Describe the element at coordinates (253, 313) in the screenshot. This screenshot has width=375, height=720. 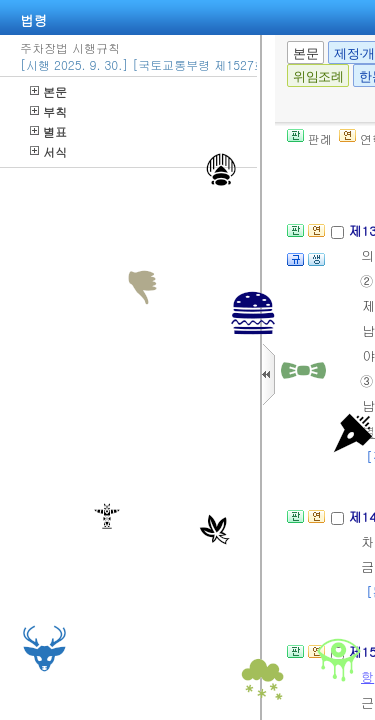
I see `food or restaurant category` at that location.